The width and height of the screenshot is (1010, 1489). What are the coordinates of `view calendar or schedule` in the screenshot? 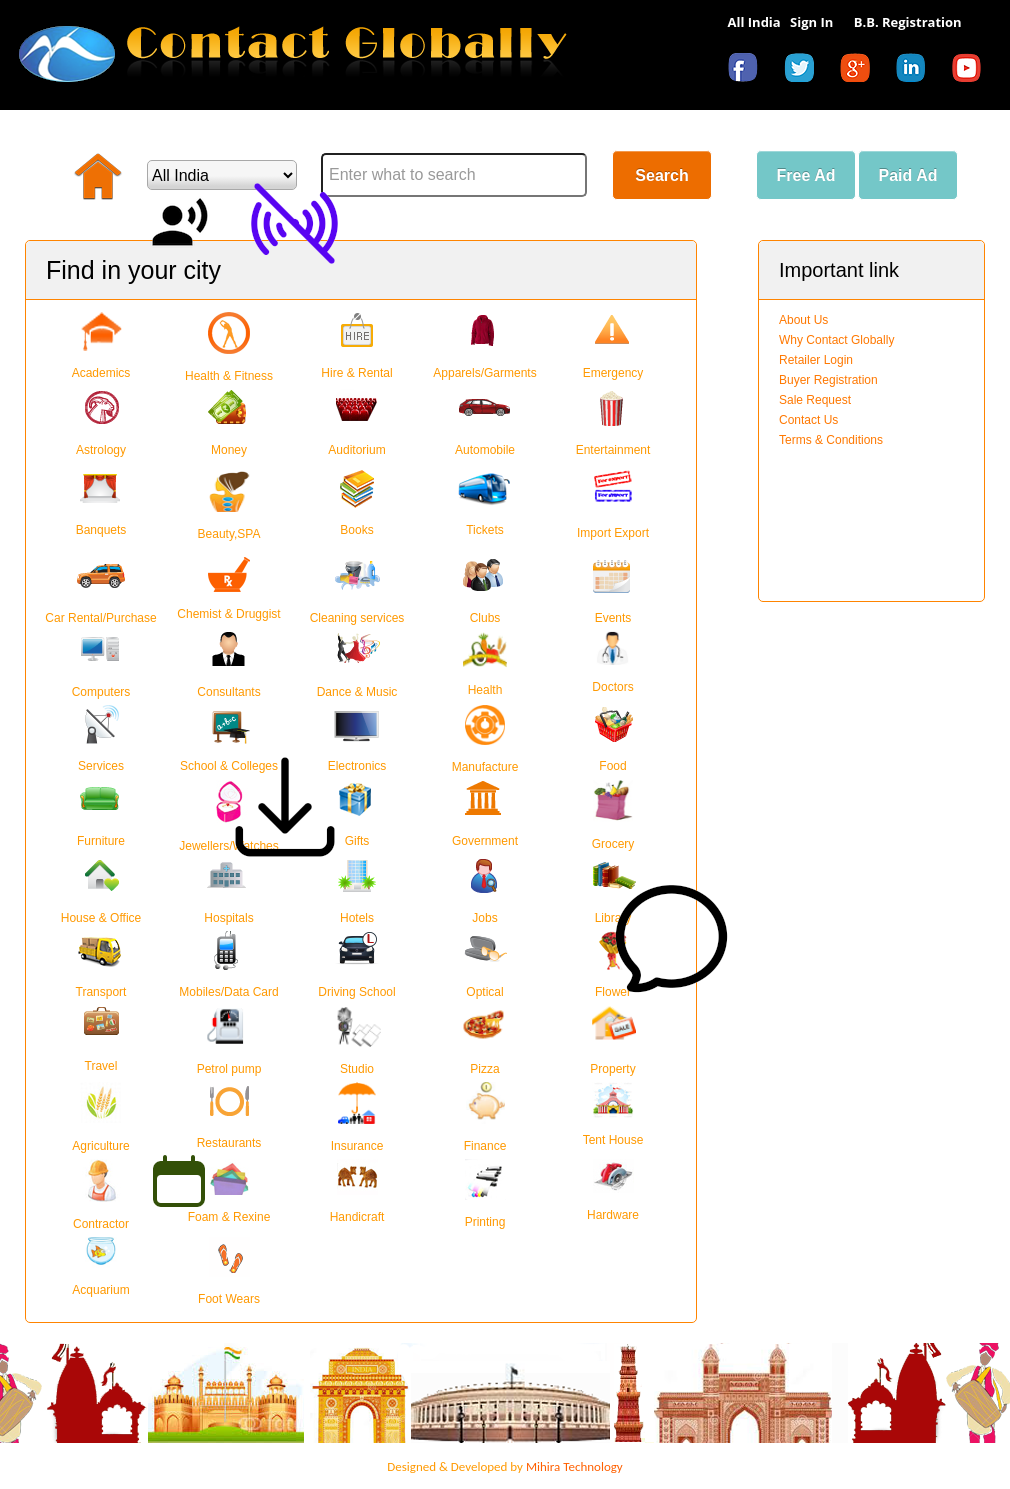 It's located at (179, 1181).